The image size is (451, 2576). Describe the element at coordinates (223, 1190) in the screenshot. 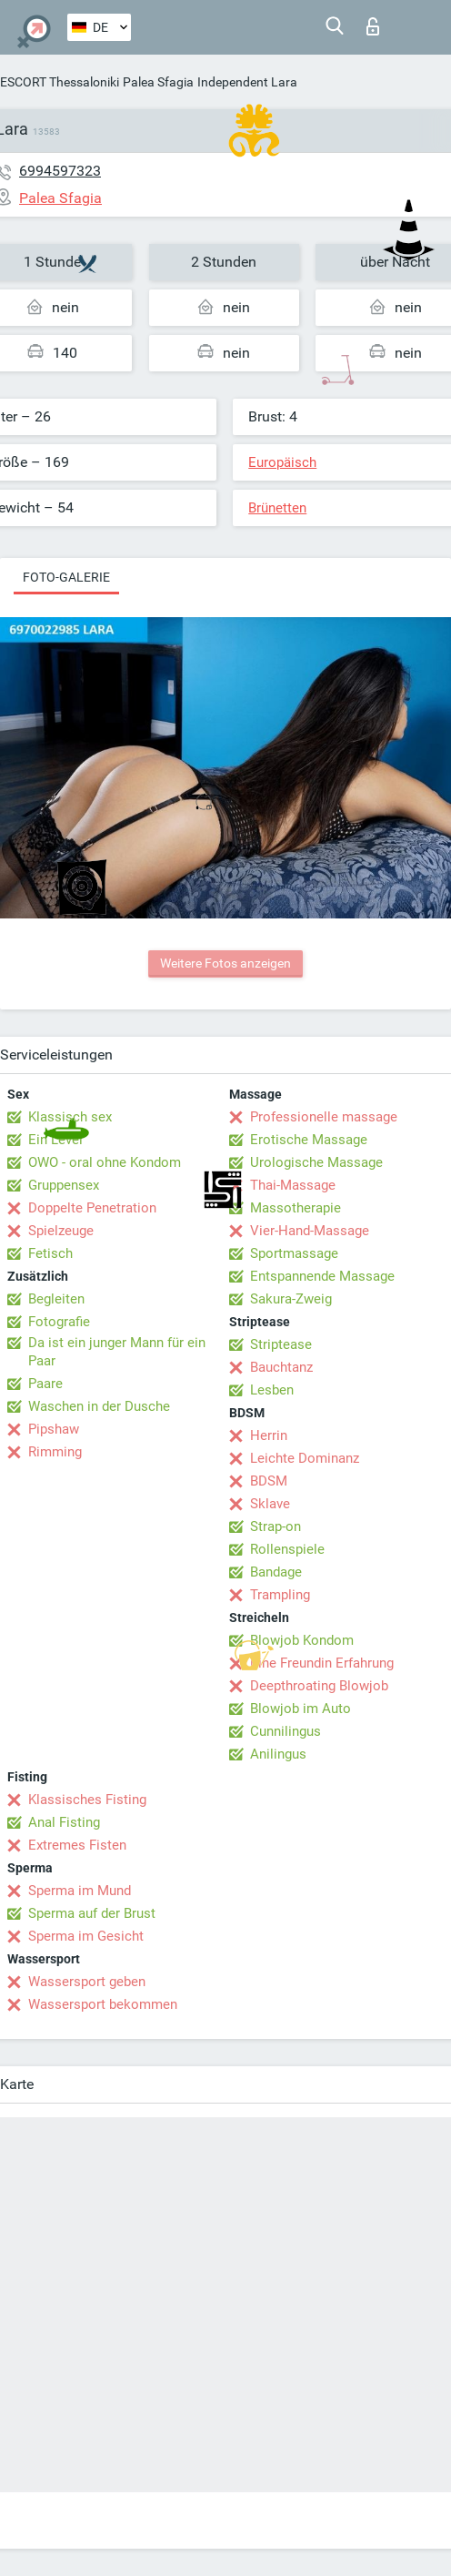

I see `abstract game logo or brand mark` at that location.